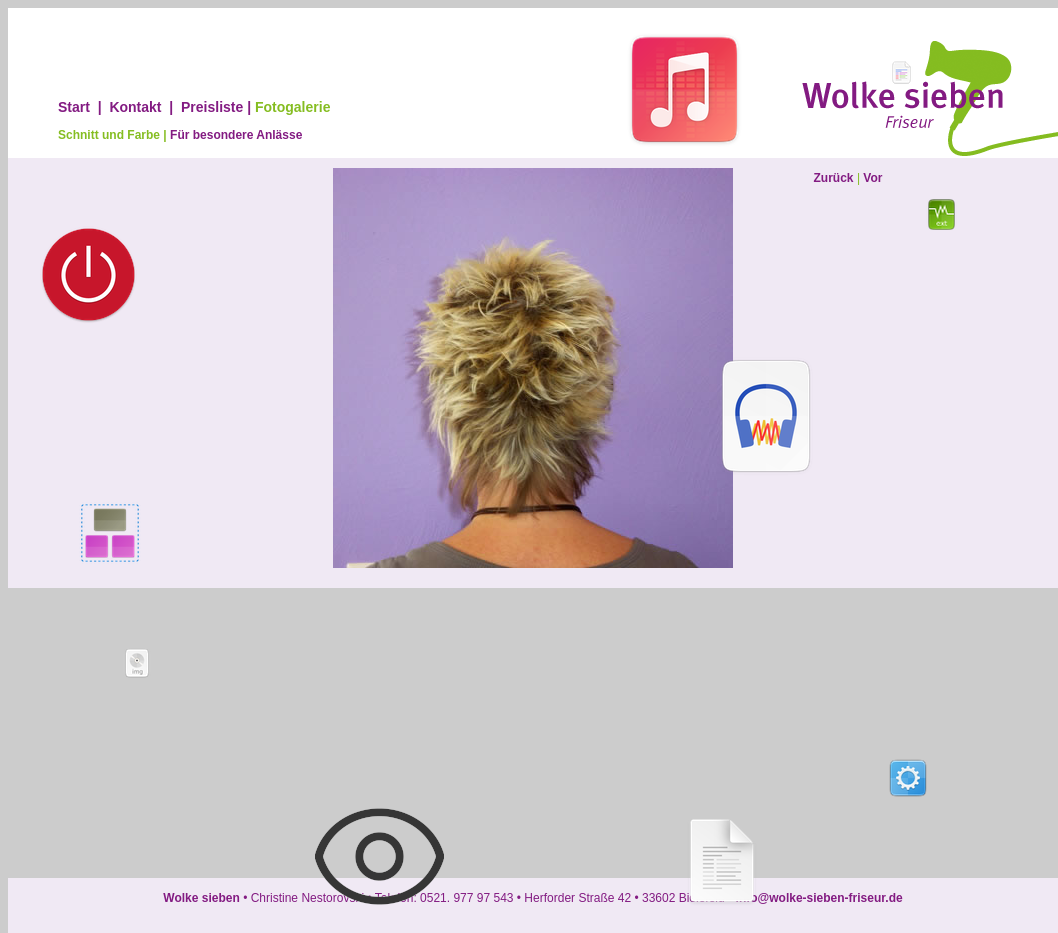 This screenshot has width=1058, height=933. What do you see at coordinates (901, 72) in the screenshot?
I see `access developer tools and settings` at bounding box center [901, 72].